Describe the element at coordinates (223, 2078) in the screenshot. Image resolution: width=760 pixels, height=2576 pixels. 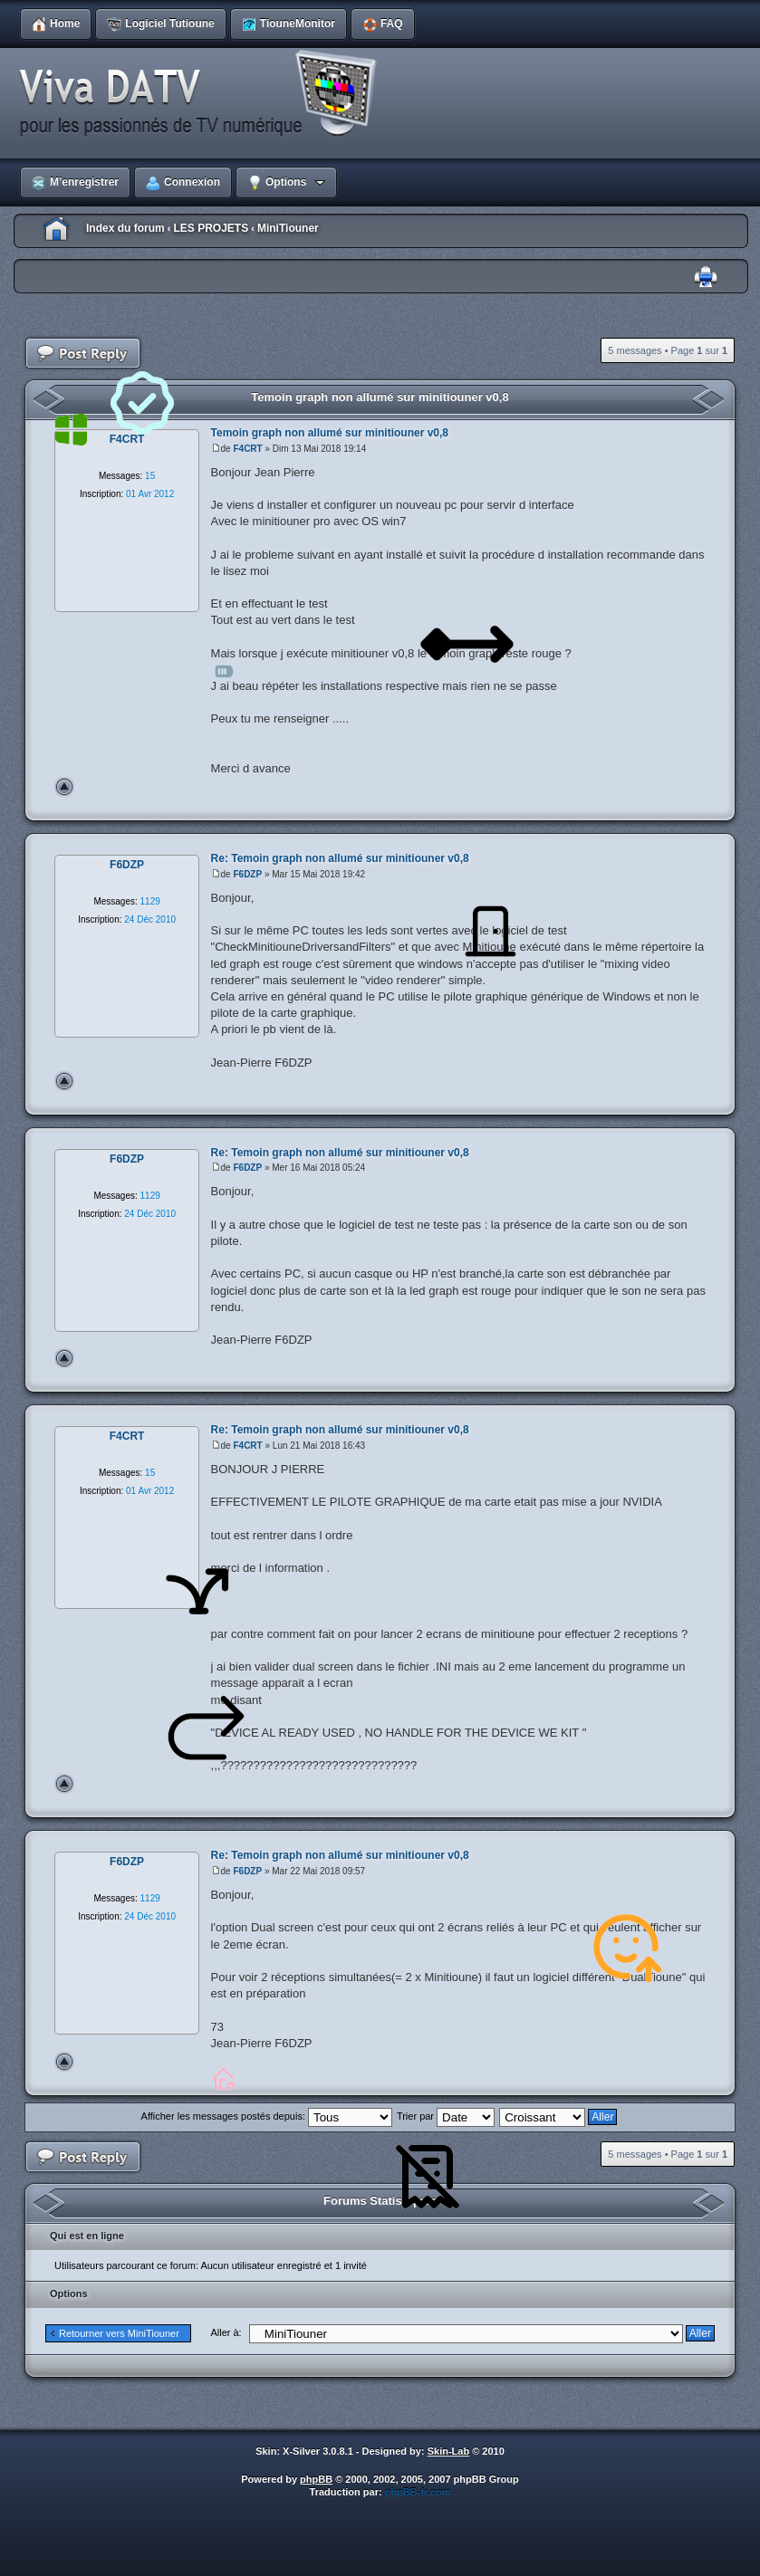
I see `view your favorite or saved home` at that location.